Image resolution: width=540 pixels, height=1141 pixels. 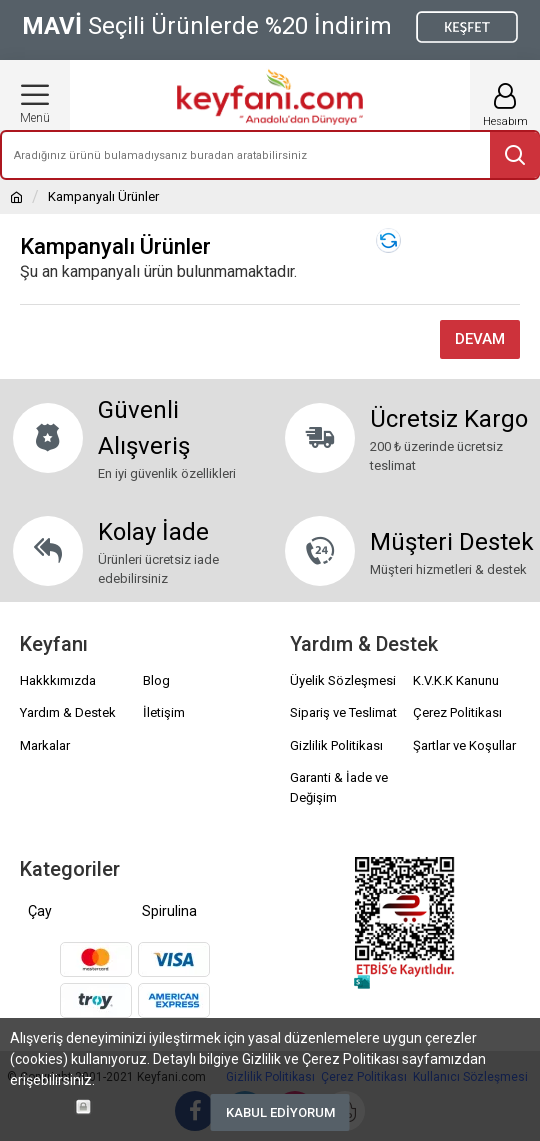 I want to click on indicates sync or refresh in progress, so click(x=388, y=240).